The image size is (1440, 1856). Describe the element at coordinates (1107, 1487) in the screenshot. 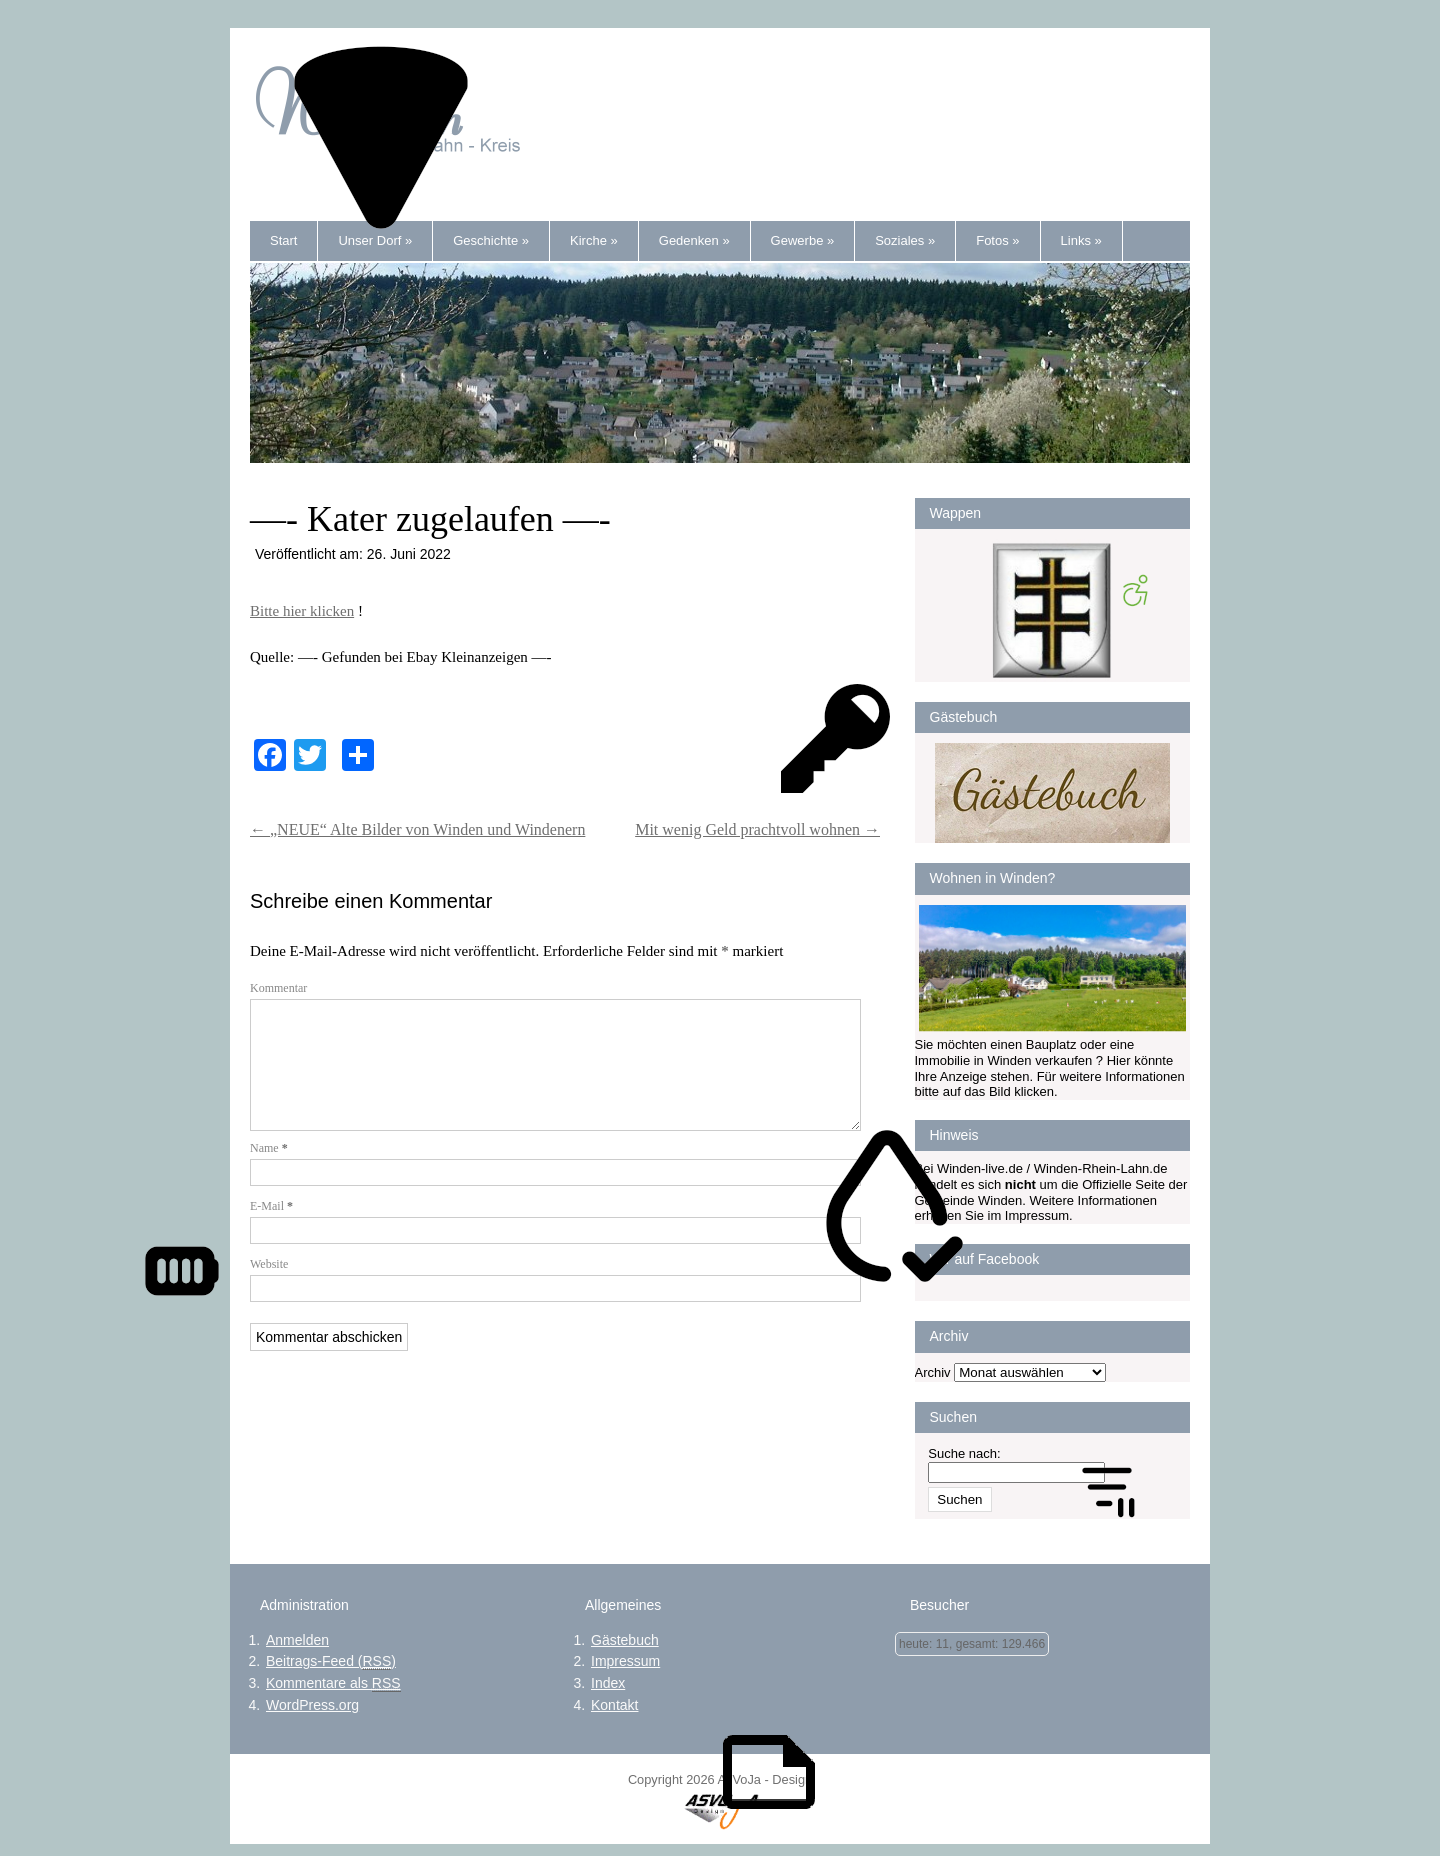

I see `pause active filter operation` at that location.